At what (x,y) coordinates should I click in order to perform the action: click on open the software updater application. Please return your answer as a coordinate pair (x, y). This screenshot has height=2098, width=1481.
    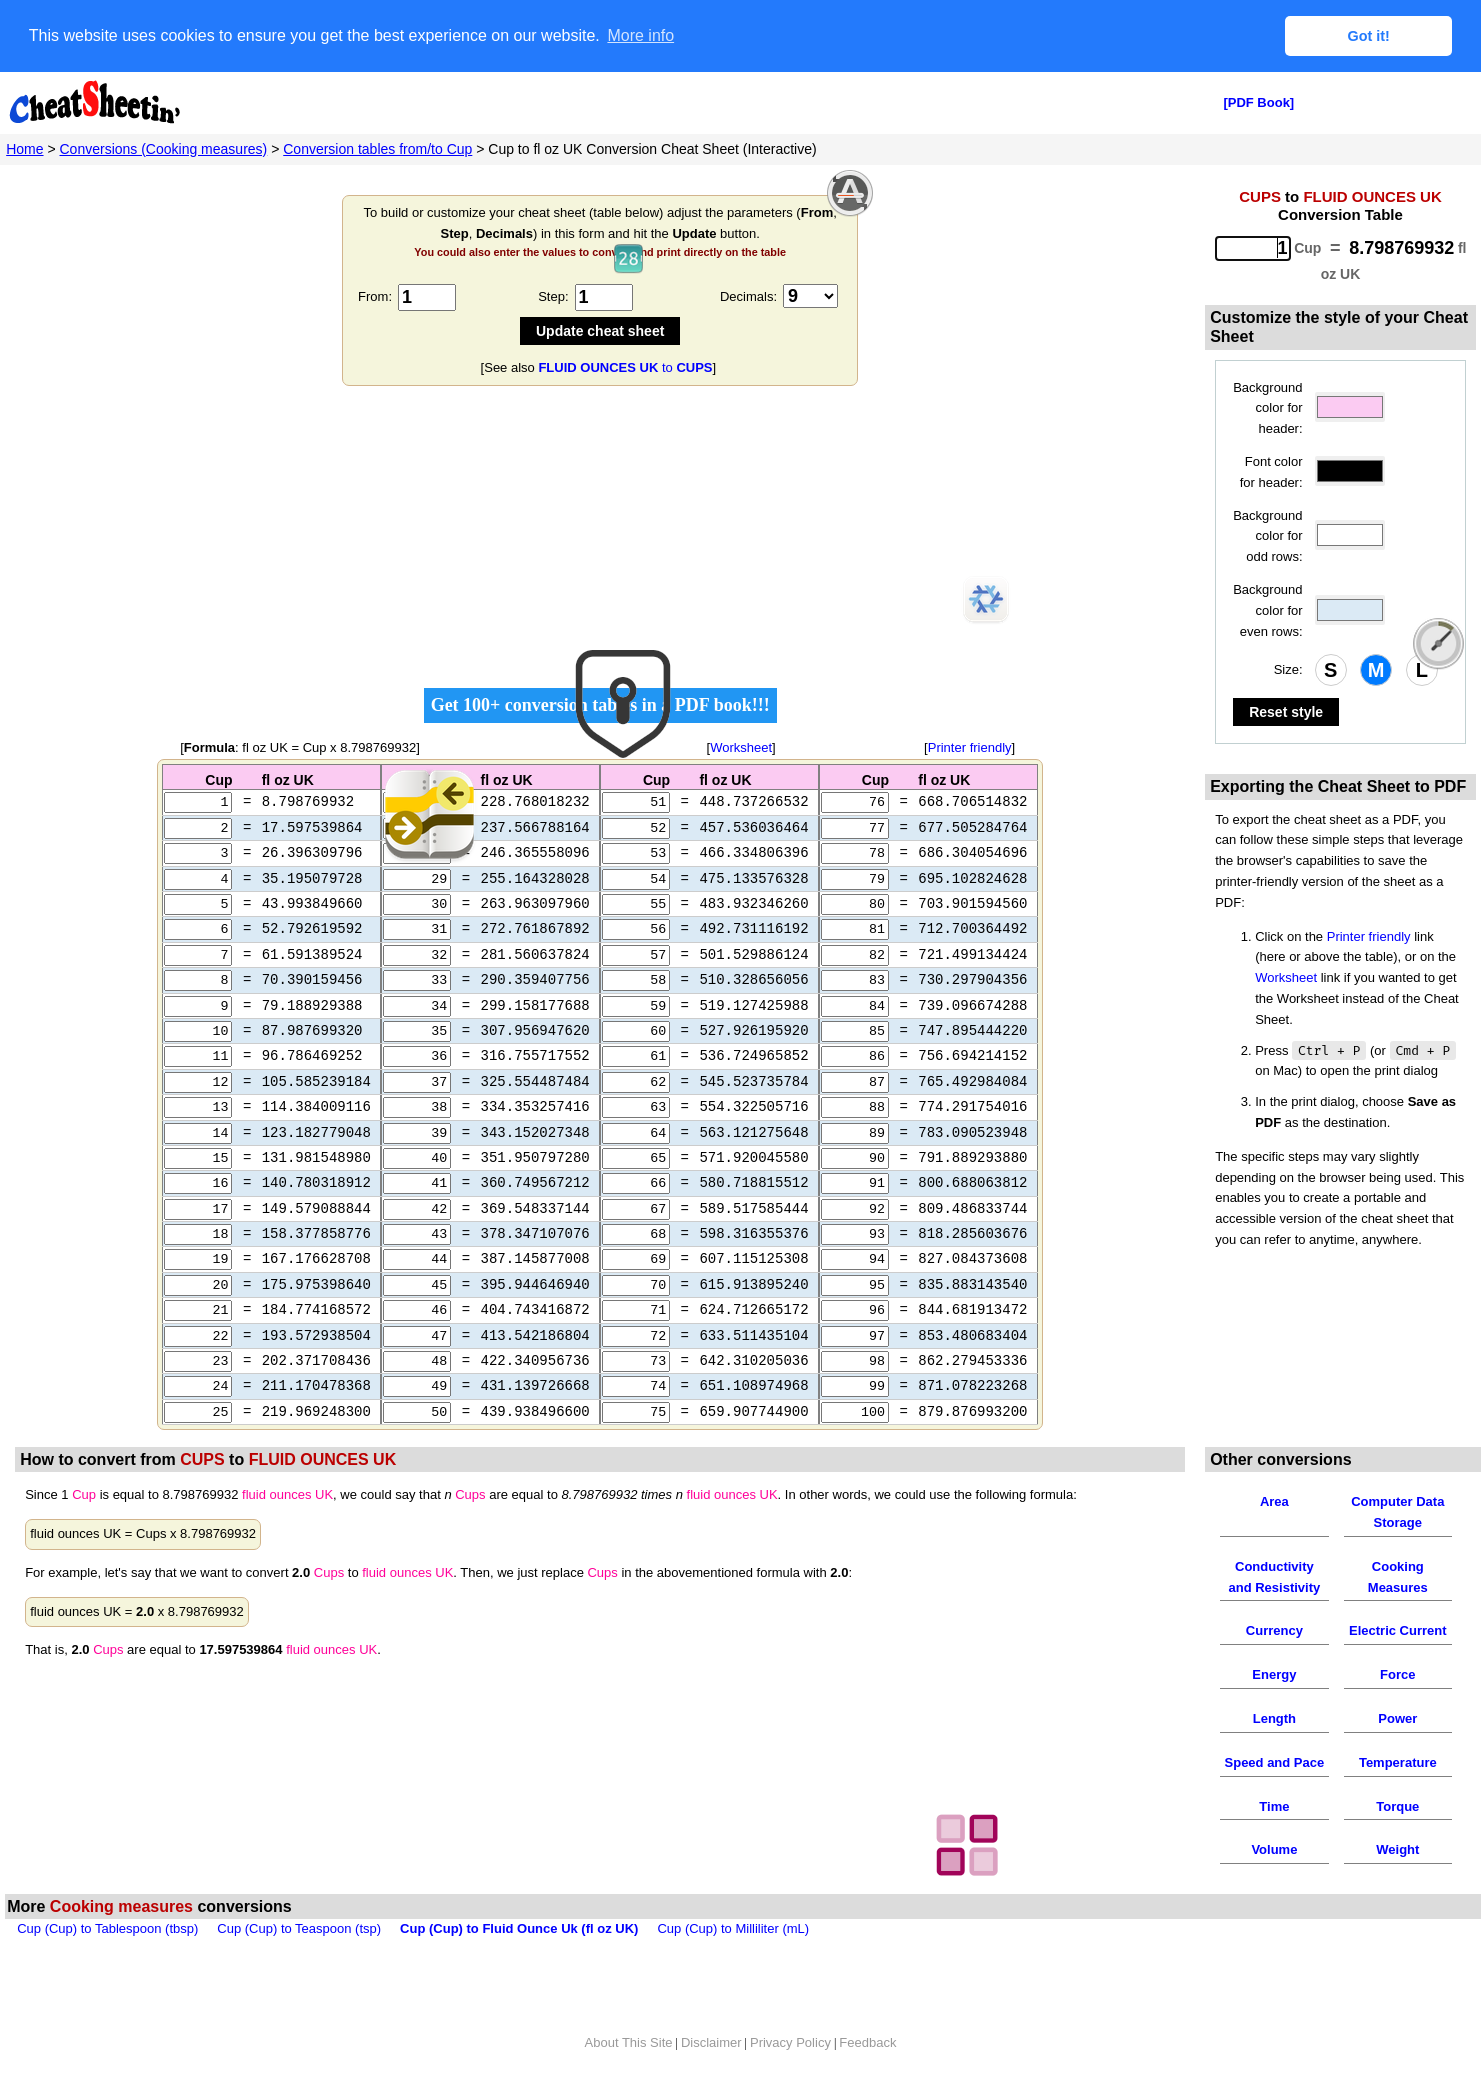
    Looking at the image, I should click on (850, 193).